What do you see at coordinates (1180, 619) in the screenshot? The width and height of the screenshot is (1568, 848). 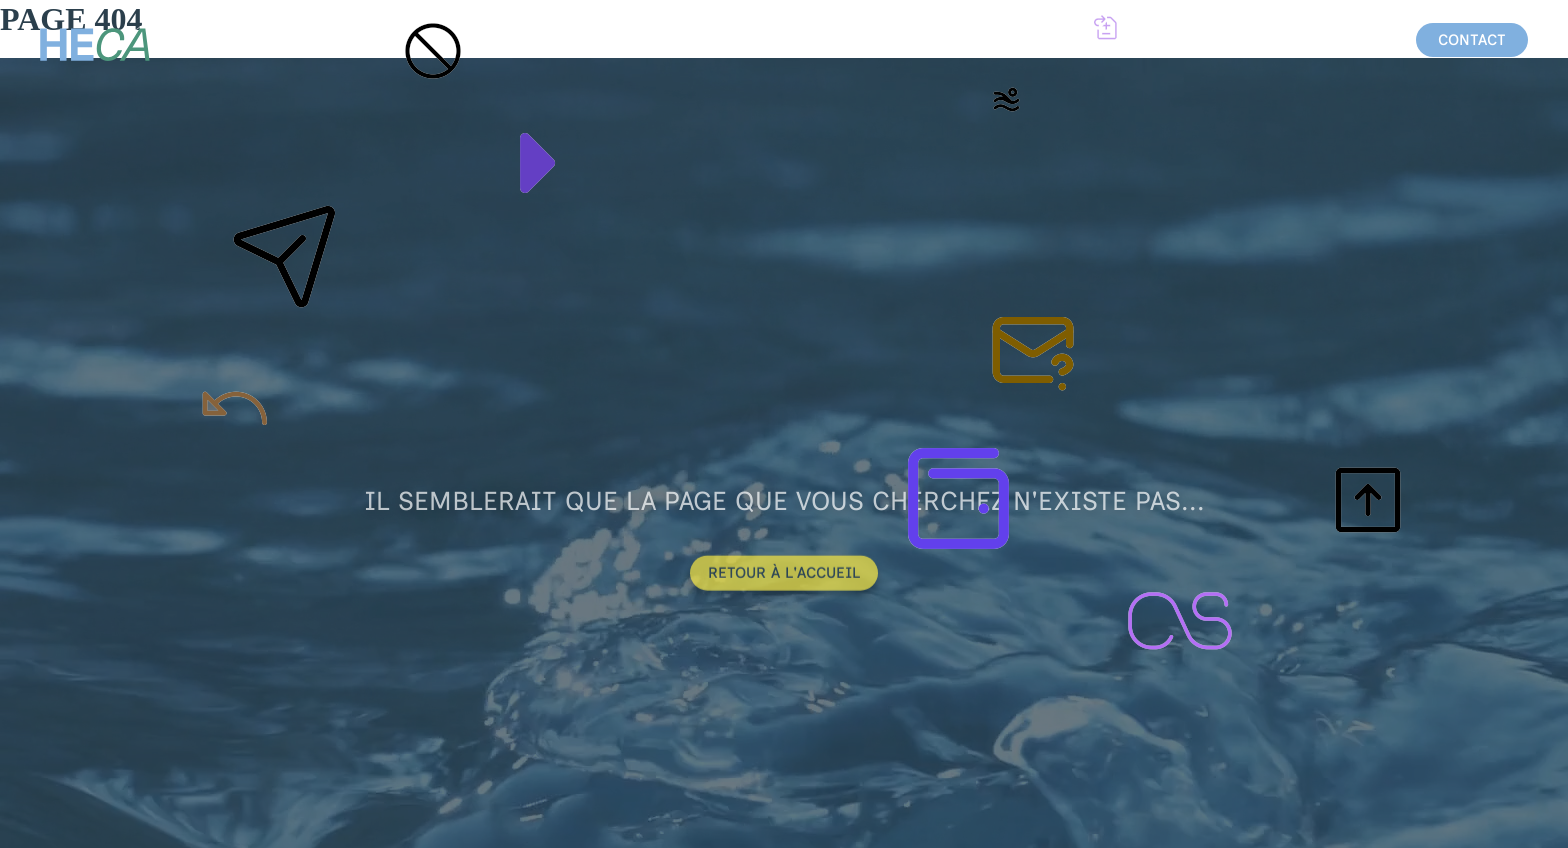 I see `connect to your Last.fm account` at bounding box center [1180, 619].